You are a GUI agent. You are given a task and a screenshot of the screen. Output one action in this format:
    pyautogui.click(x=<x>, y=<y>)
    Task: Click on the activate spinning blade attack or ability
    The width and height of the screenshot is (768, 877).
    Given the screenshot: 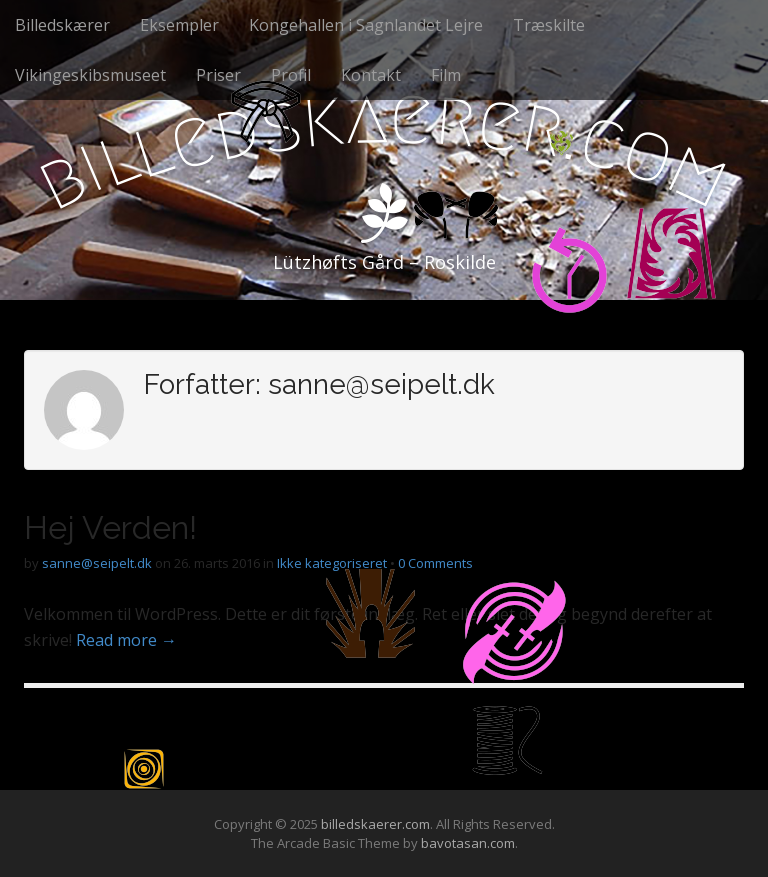 What is the action you would take?
    pyautogui.click(x=514, y=632)
    